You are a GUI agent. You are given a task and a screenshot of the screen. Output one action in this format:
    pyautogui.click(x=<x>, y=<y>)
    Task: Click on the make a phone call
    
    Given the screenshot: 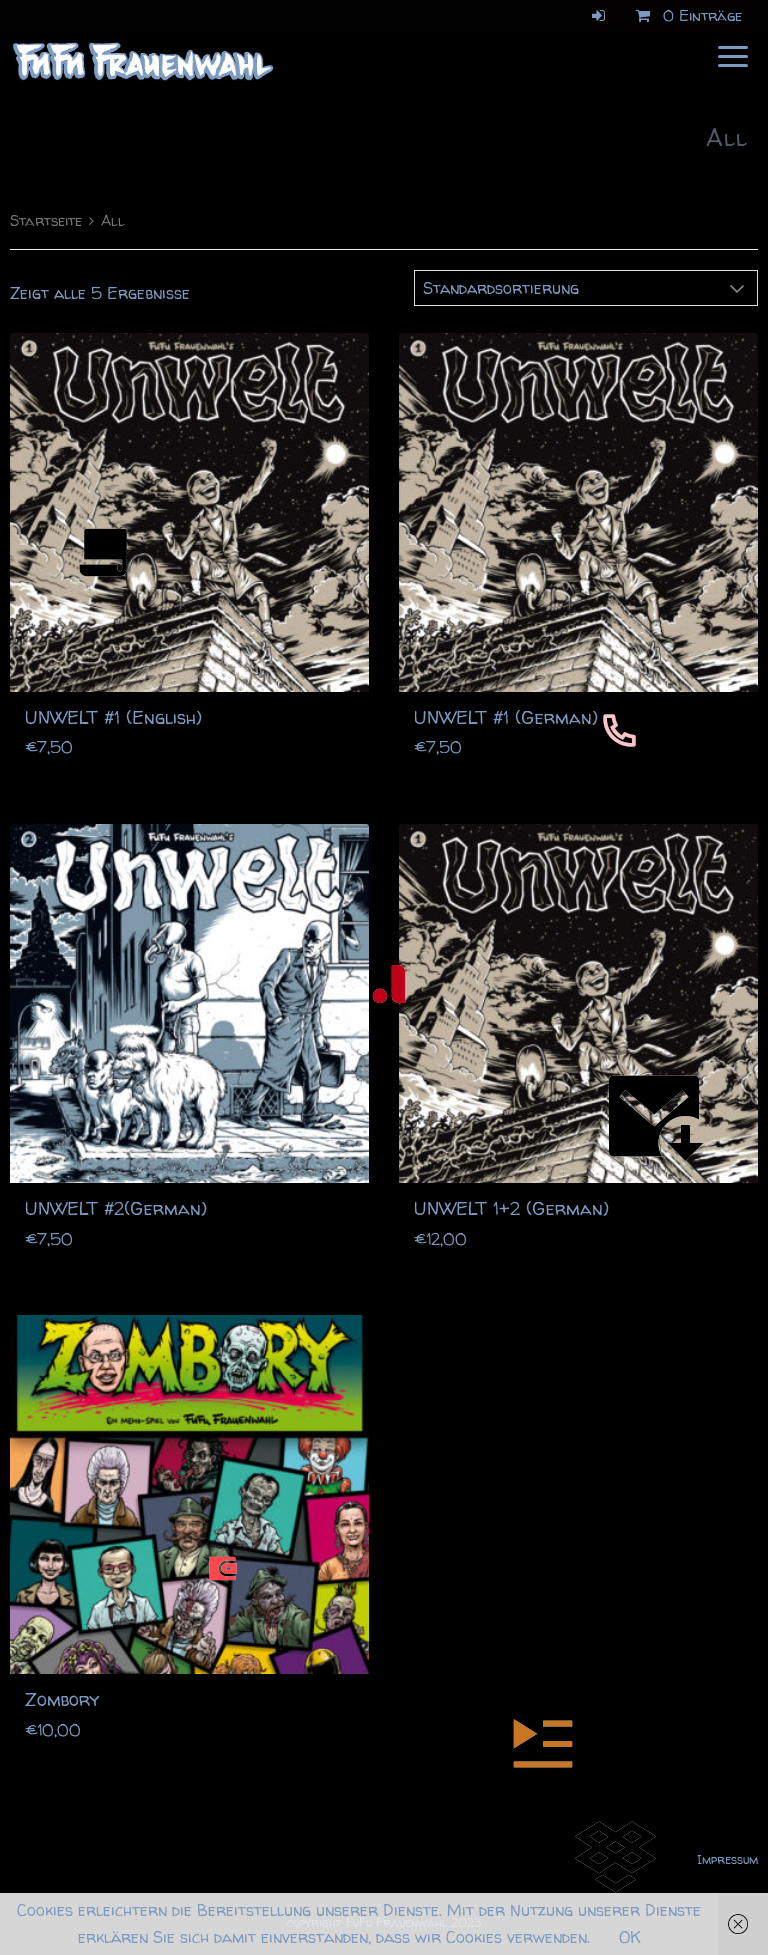 What is the action you would take?
    pyautogui.click(x=619, y=730)
    